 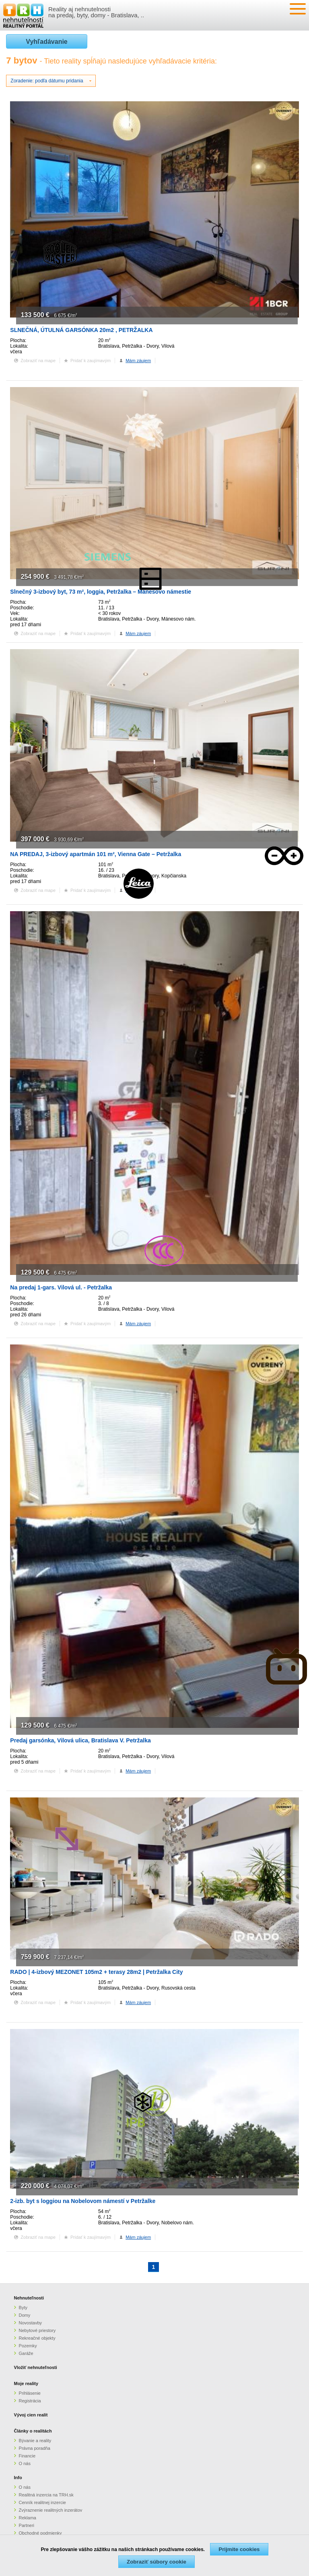 I want to click on Arduino brand logo, so click(x=284, y=856).